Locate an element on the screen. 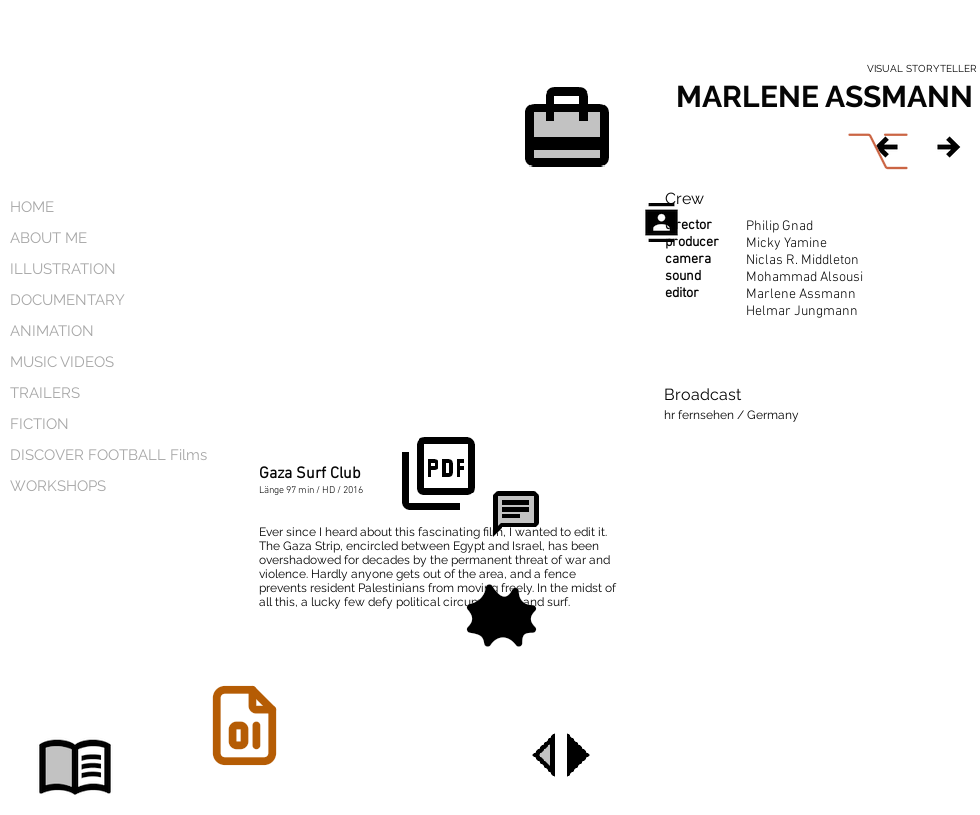 This screenshot has width=980, height=815. access your contacts list is located at coordinates (661, 222).